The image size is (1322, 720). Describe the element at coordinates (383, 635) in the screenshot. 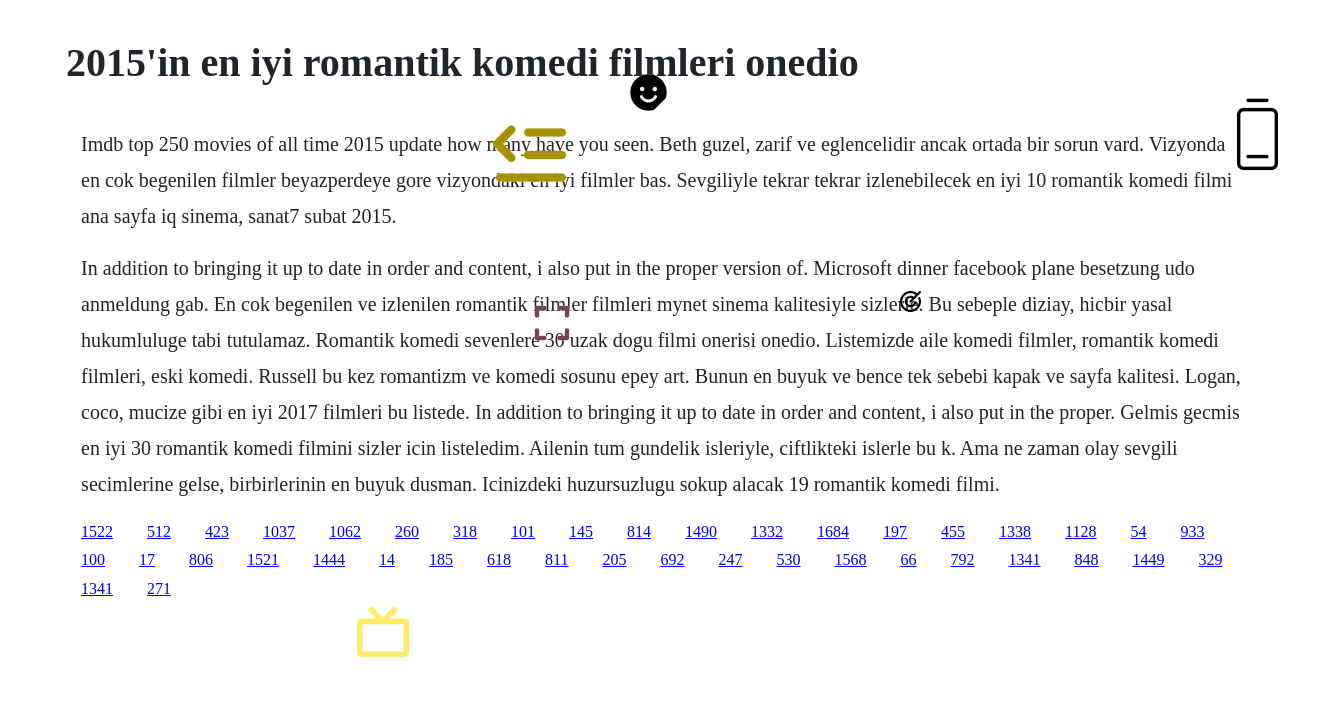

I see `access TV or video streaming features` at that location.